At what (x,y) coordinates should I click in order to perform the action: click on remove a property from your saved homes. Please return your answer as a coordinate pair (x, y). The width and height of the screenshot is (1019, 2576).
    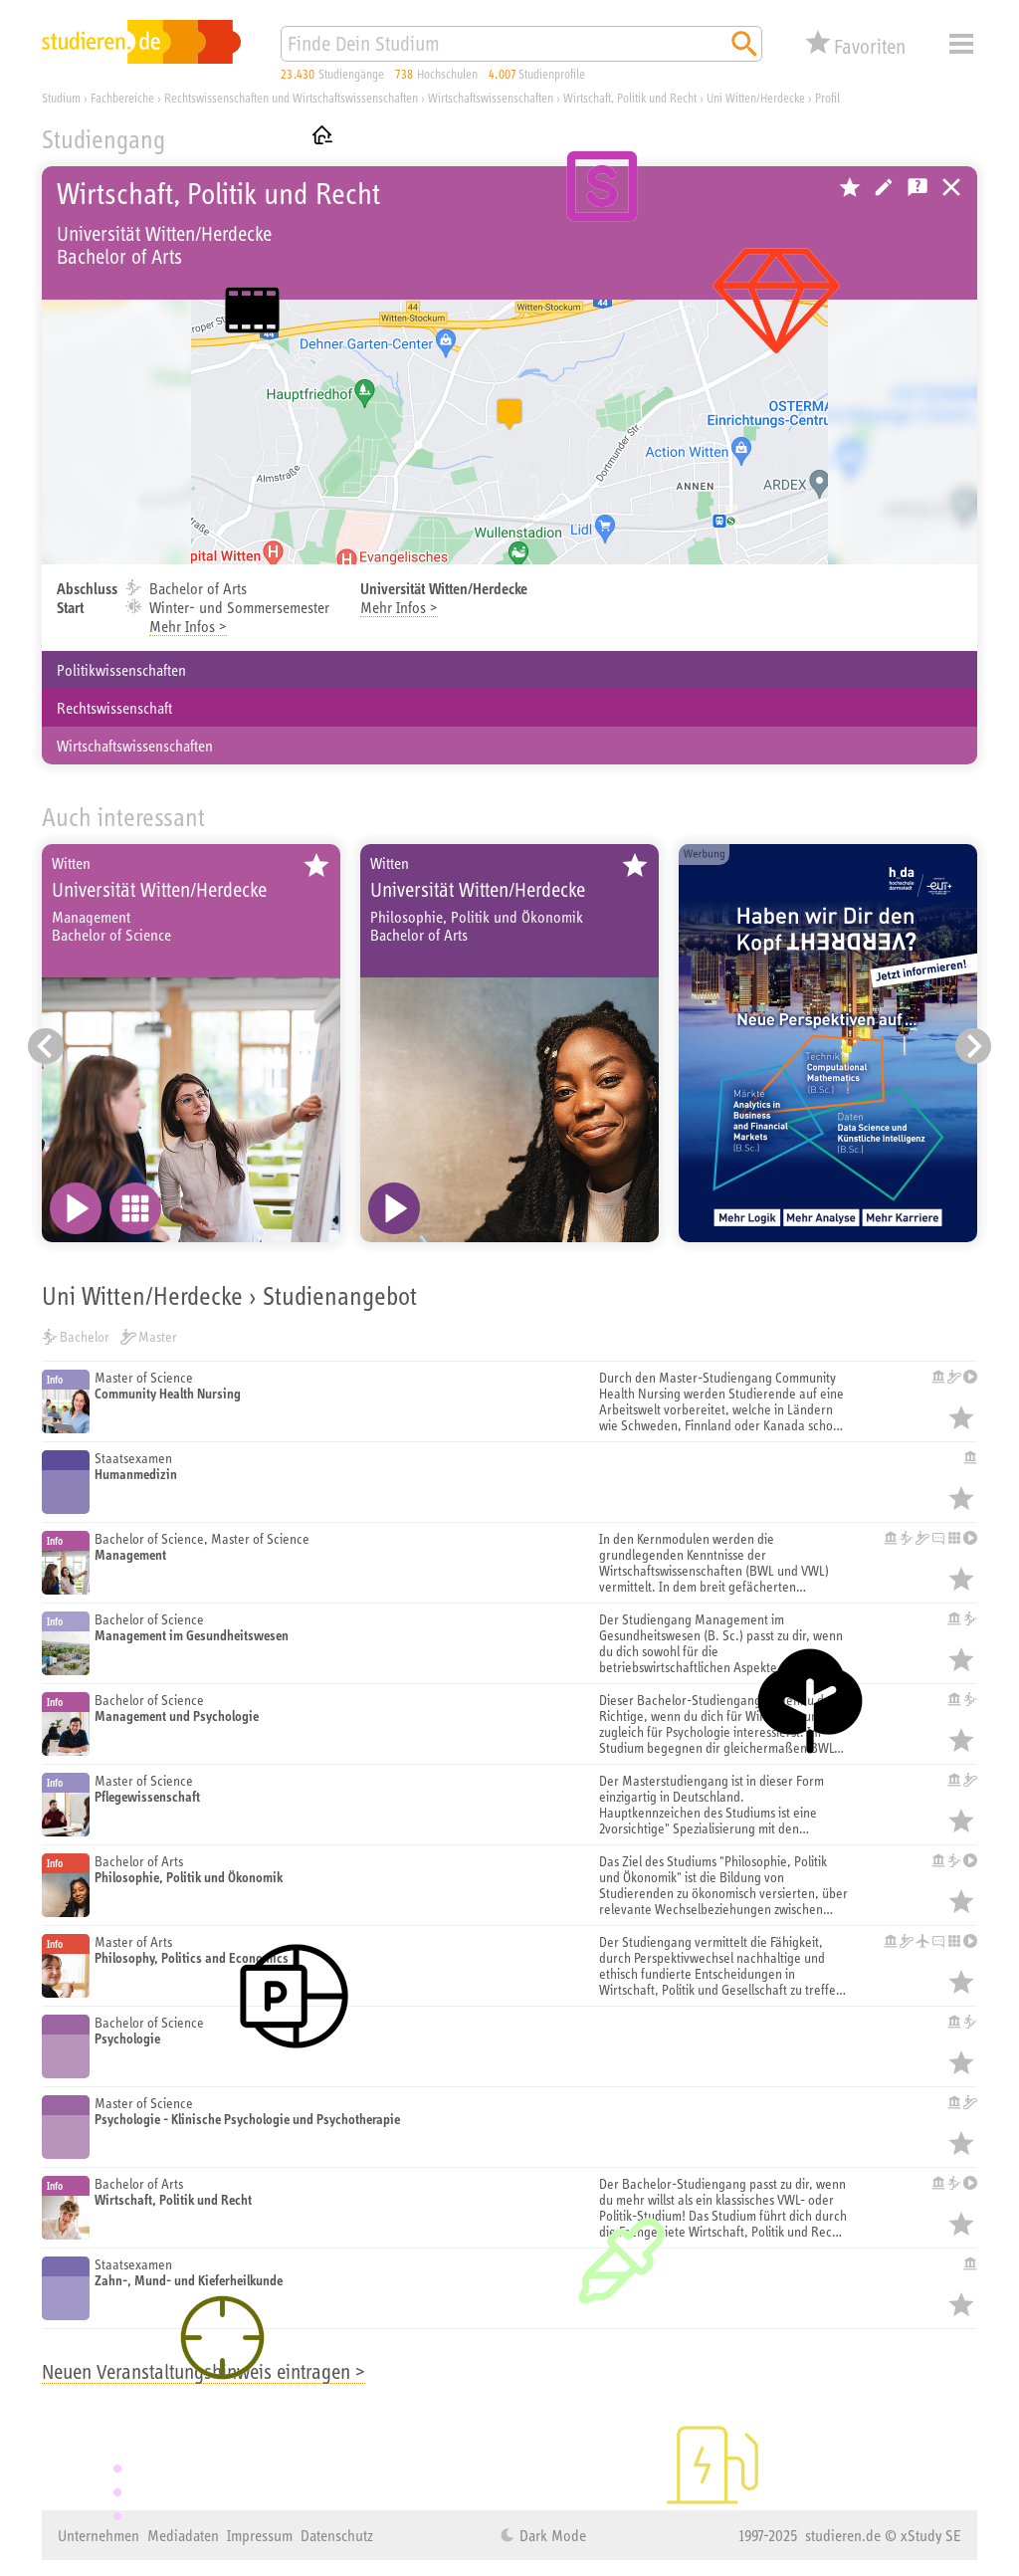
    Looking at the image, I should click on (321, 134).